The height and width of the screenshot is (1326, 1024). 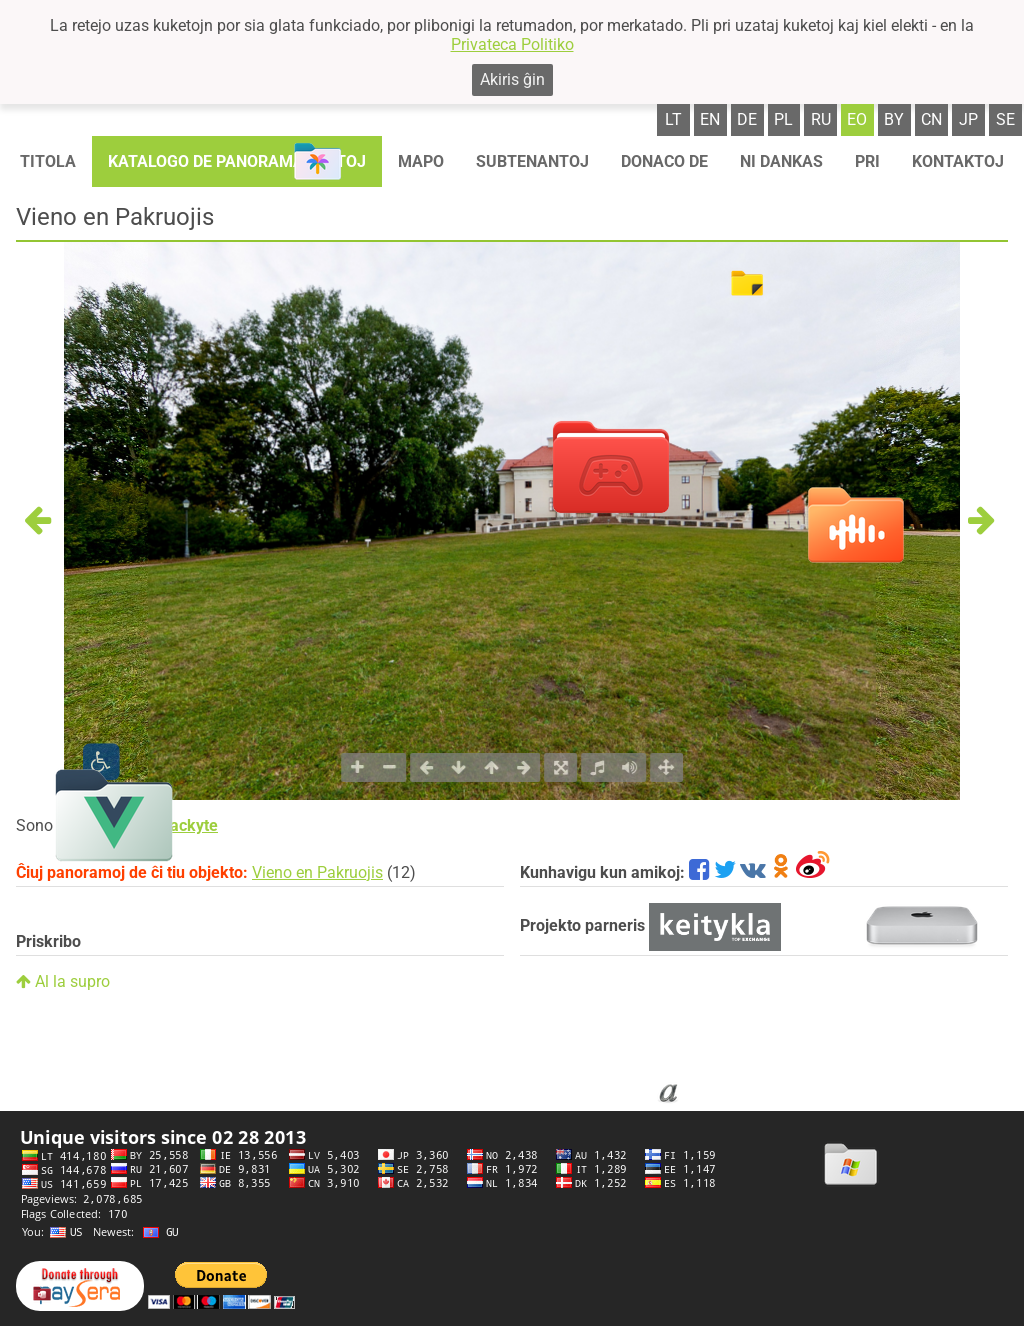 What do you see at coordinates (922, 925) in the screenshot?
I see `represents a connected mac mini device` at bounding box center [922, 925].